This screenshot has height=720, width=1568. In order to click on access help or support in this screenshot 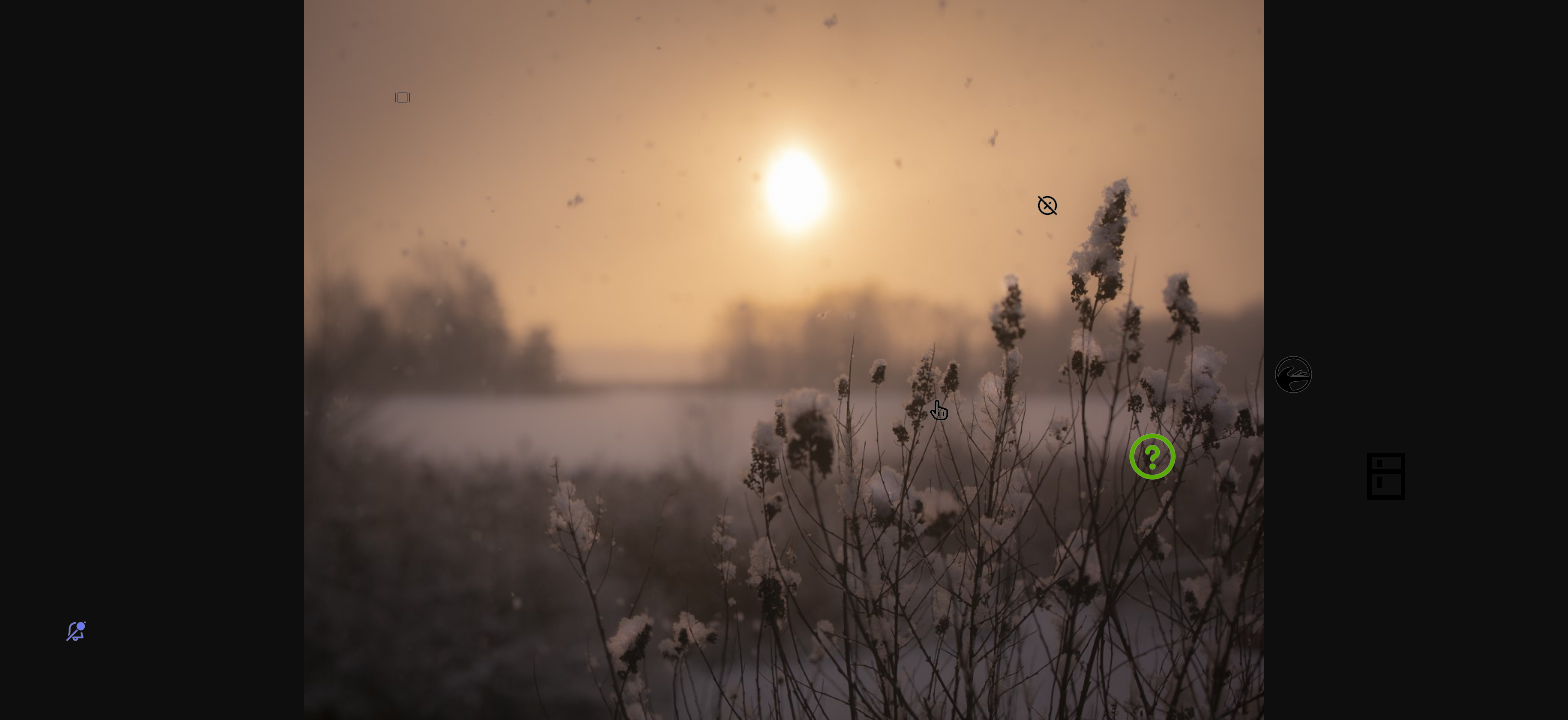, I will do `click(1152, 456)`.